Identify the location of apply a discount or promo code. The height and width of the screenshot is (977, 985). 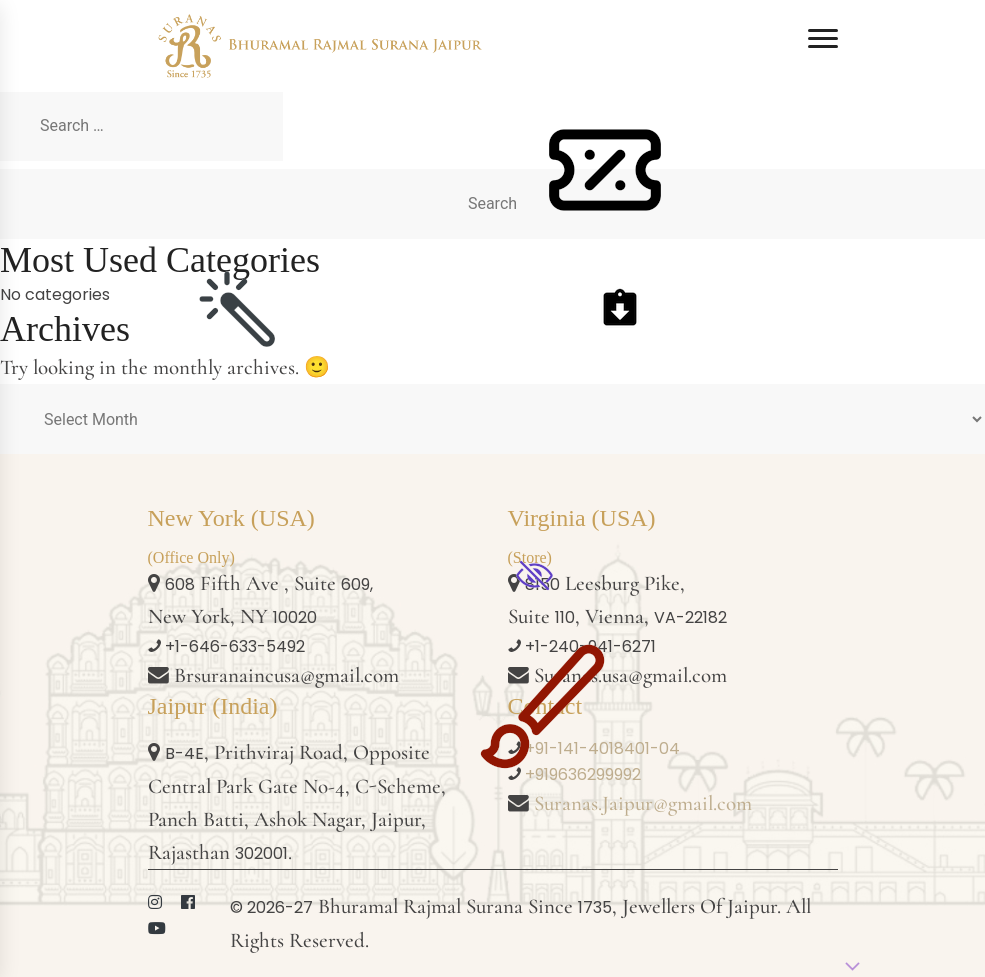
(605, 170).